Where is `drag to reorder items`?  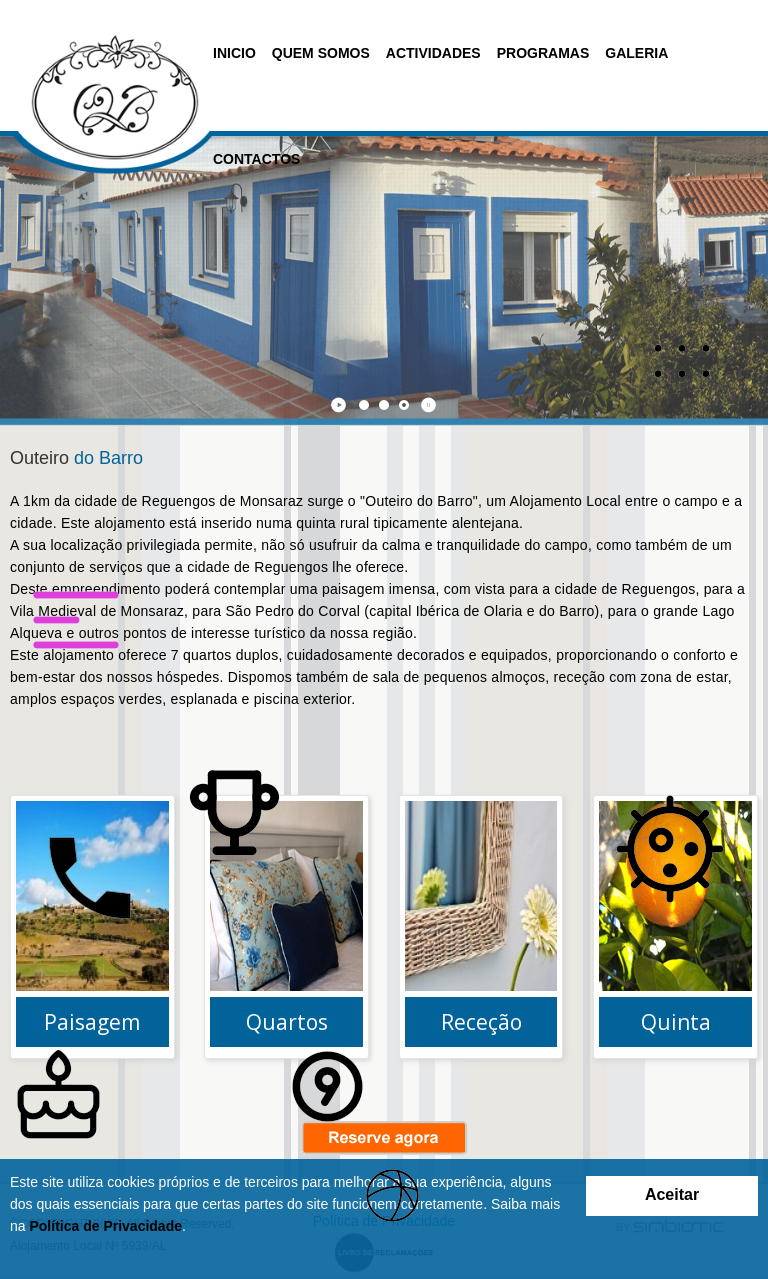
drag to reorder items is located at coordinates (682, 361).